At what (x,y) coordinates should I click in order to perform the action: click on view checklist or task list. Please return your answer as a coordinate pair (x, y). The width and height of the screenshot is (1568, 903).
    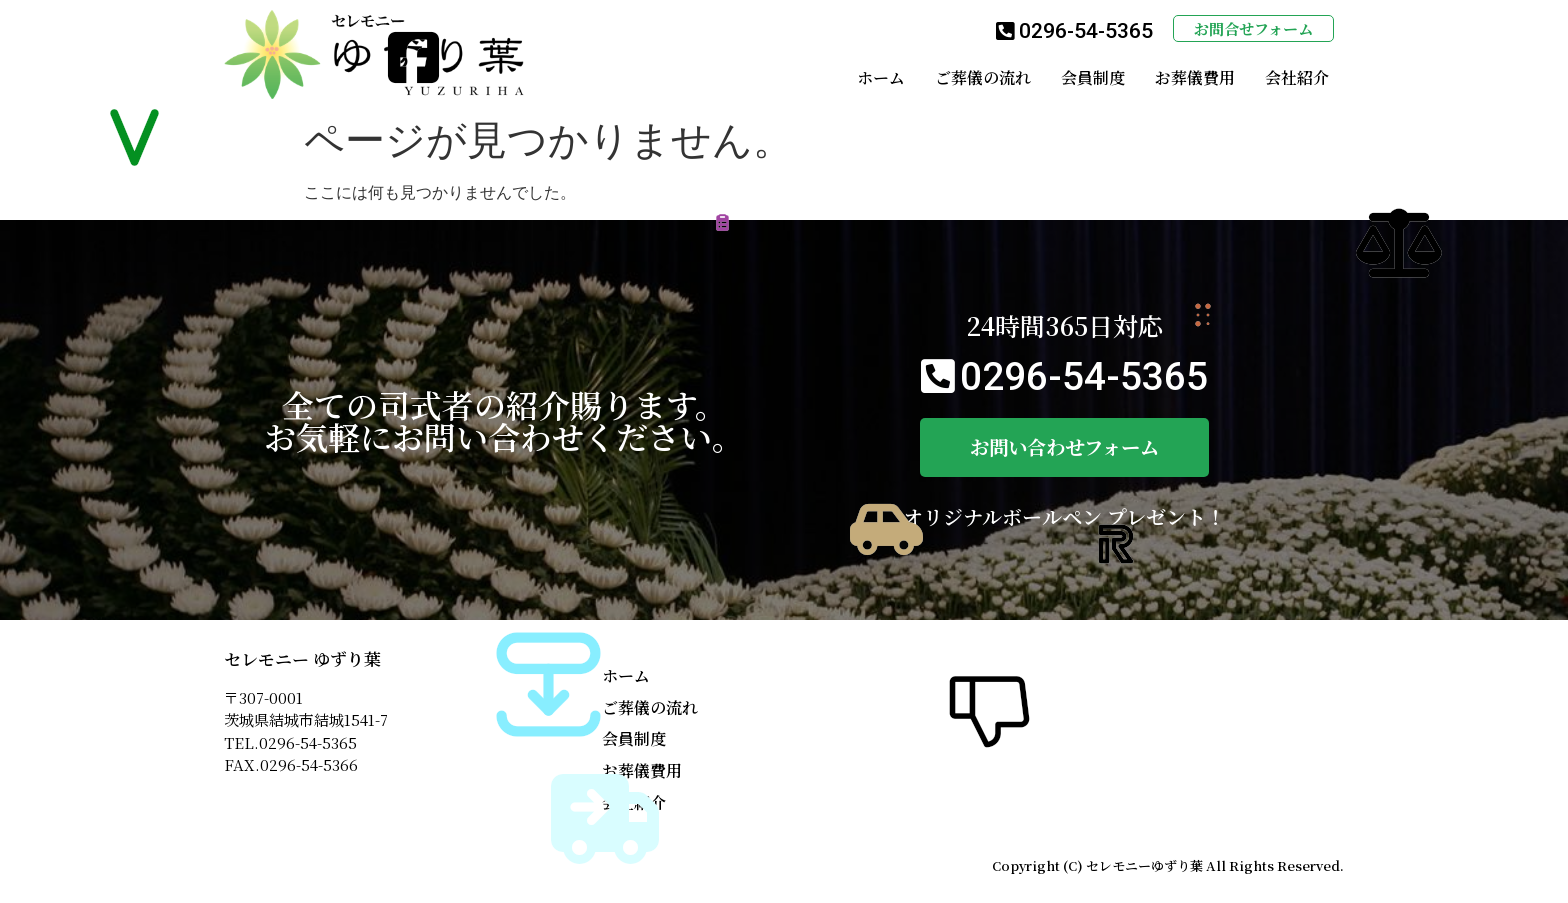
    Looking at the image, I should click on (722, 222).